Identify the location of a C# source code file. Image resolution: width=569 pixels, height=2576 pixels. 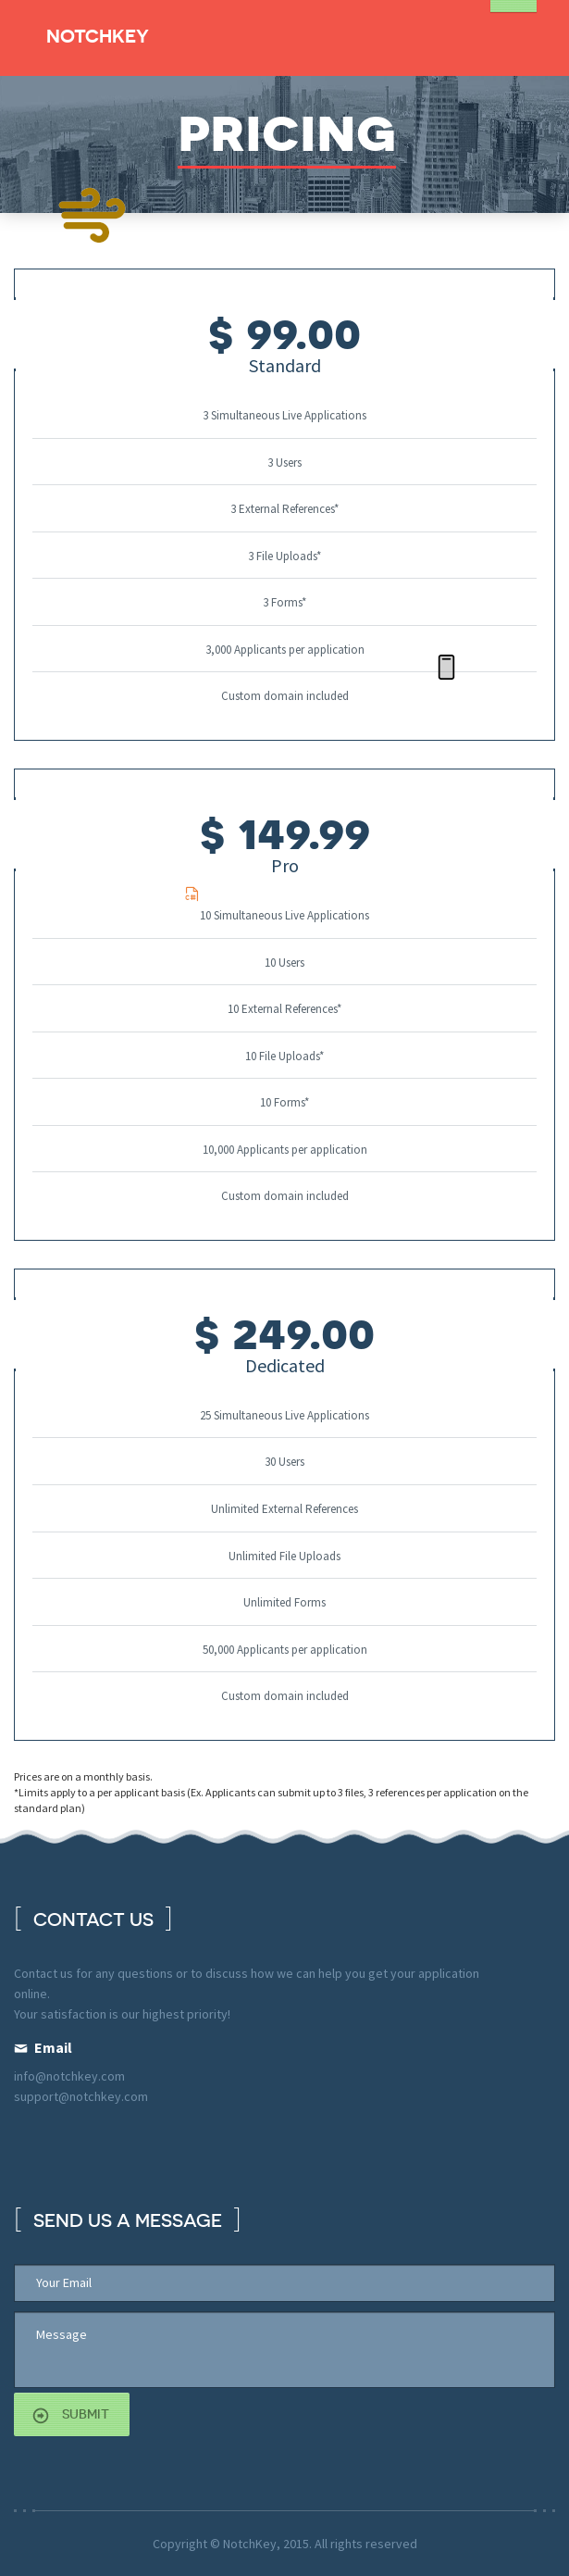
(192, 894).